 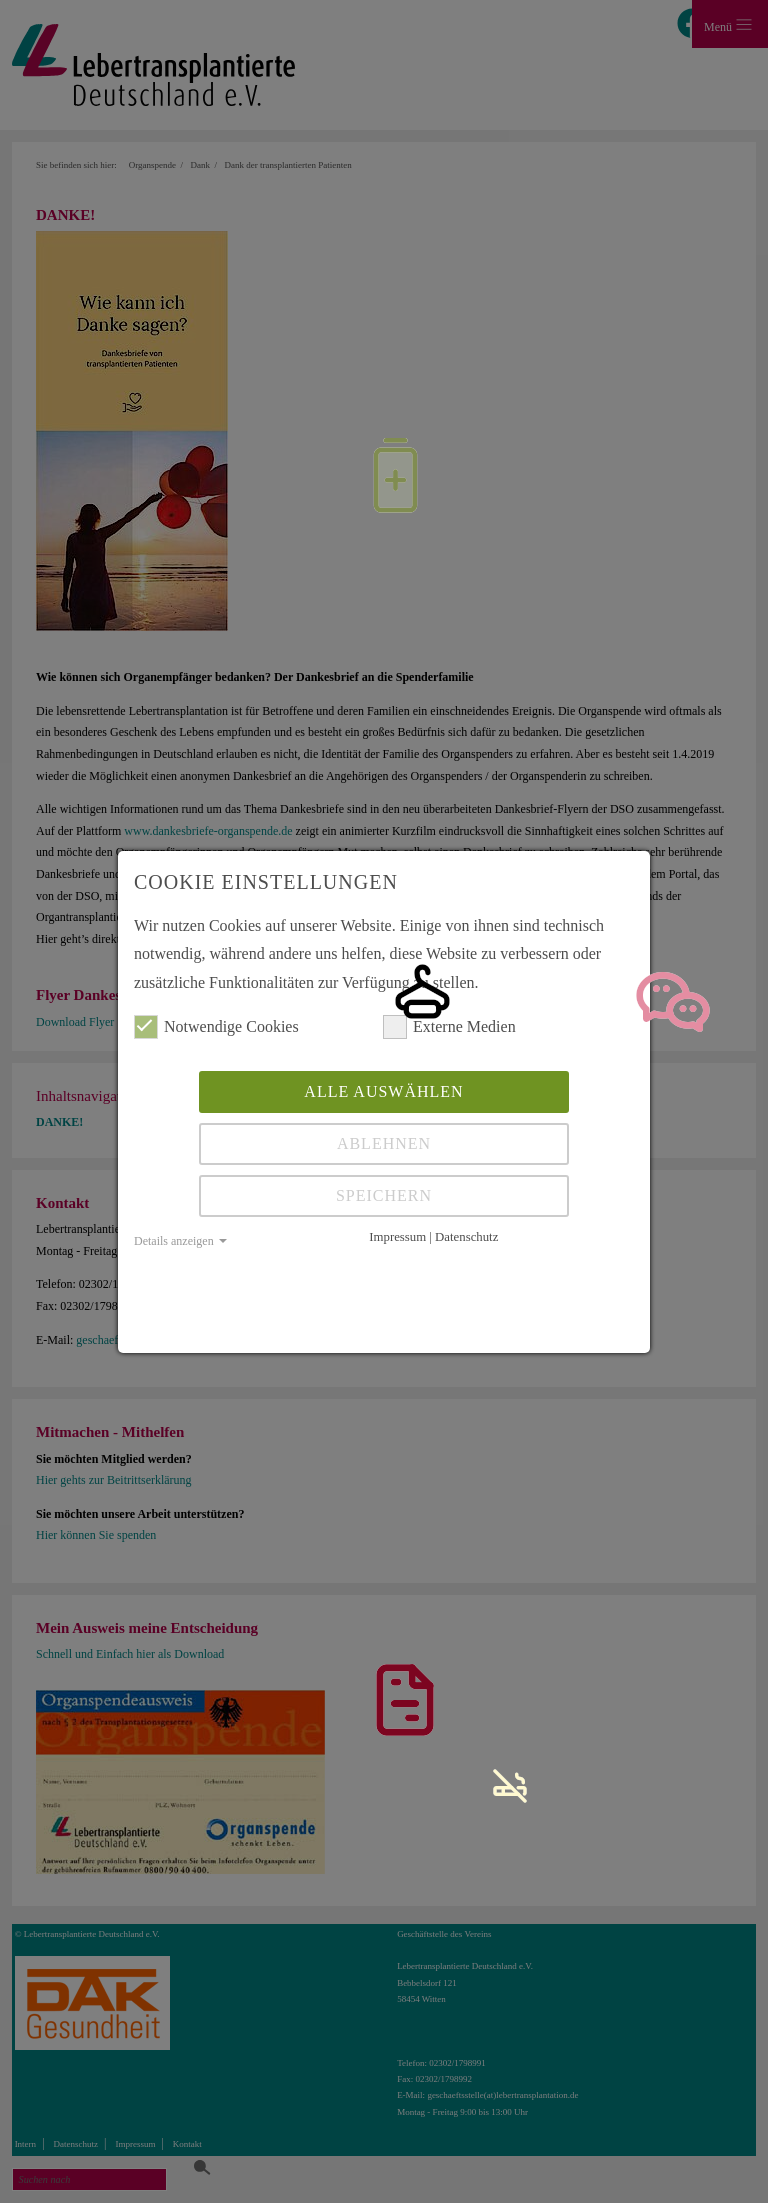 I want to click on access wardrobe or clothing options, so click(x=422, y=991).